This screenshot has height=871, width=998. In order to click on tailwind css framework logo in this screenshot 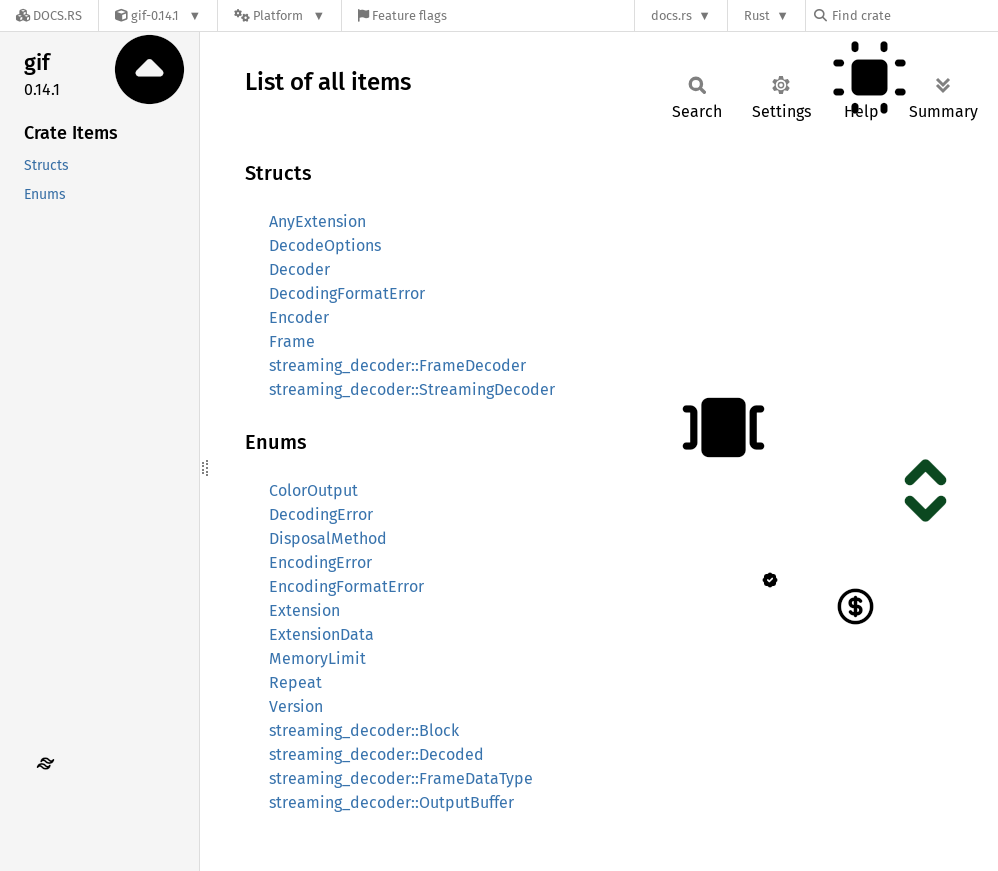, I will do `click(45, 763)`.